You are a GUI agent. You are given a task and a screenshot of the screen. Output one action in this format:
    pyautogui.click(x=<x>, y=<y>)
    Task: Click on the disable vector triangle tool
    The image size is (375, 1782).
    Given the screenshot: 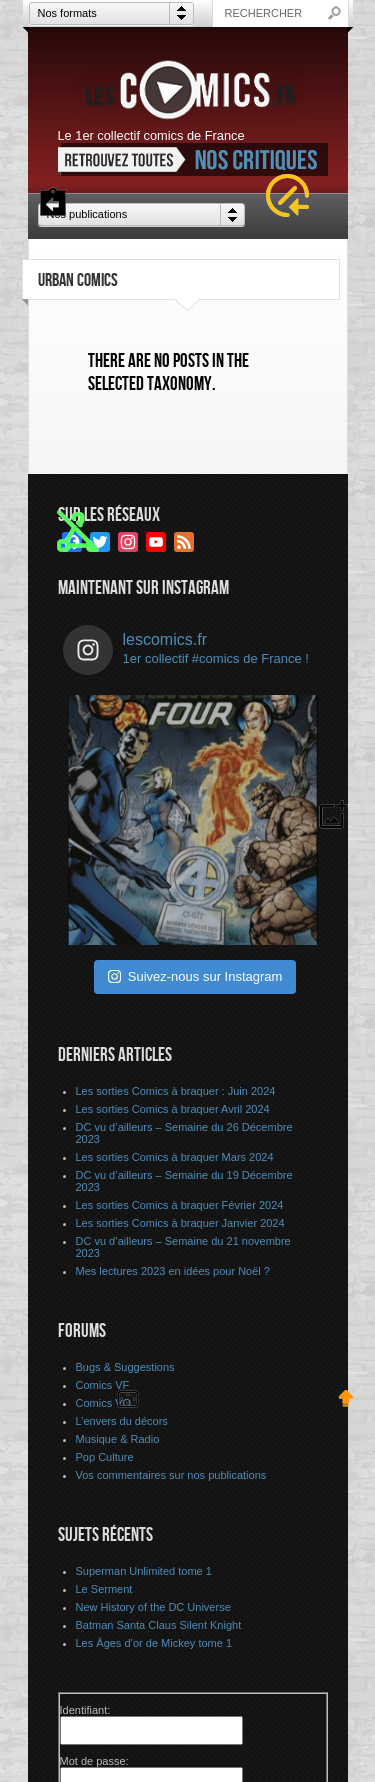 What is the action you would take?
    pyautogui.click(x=78, y=531)
    